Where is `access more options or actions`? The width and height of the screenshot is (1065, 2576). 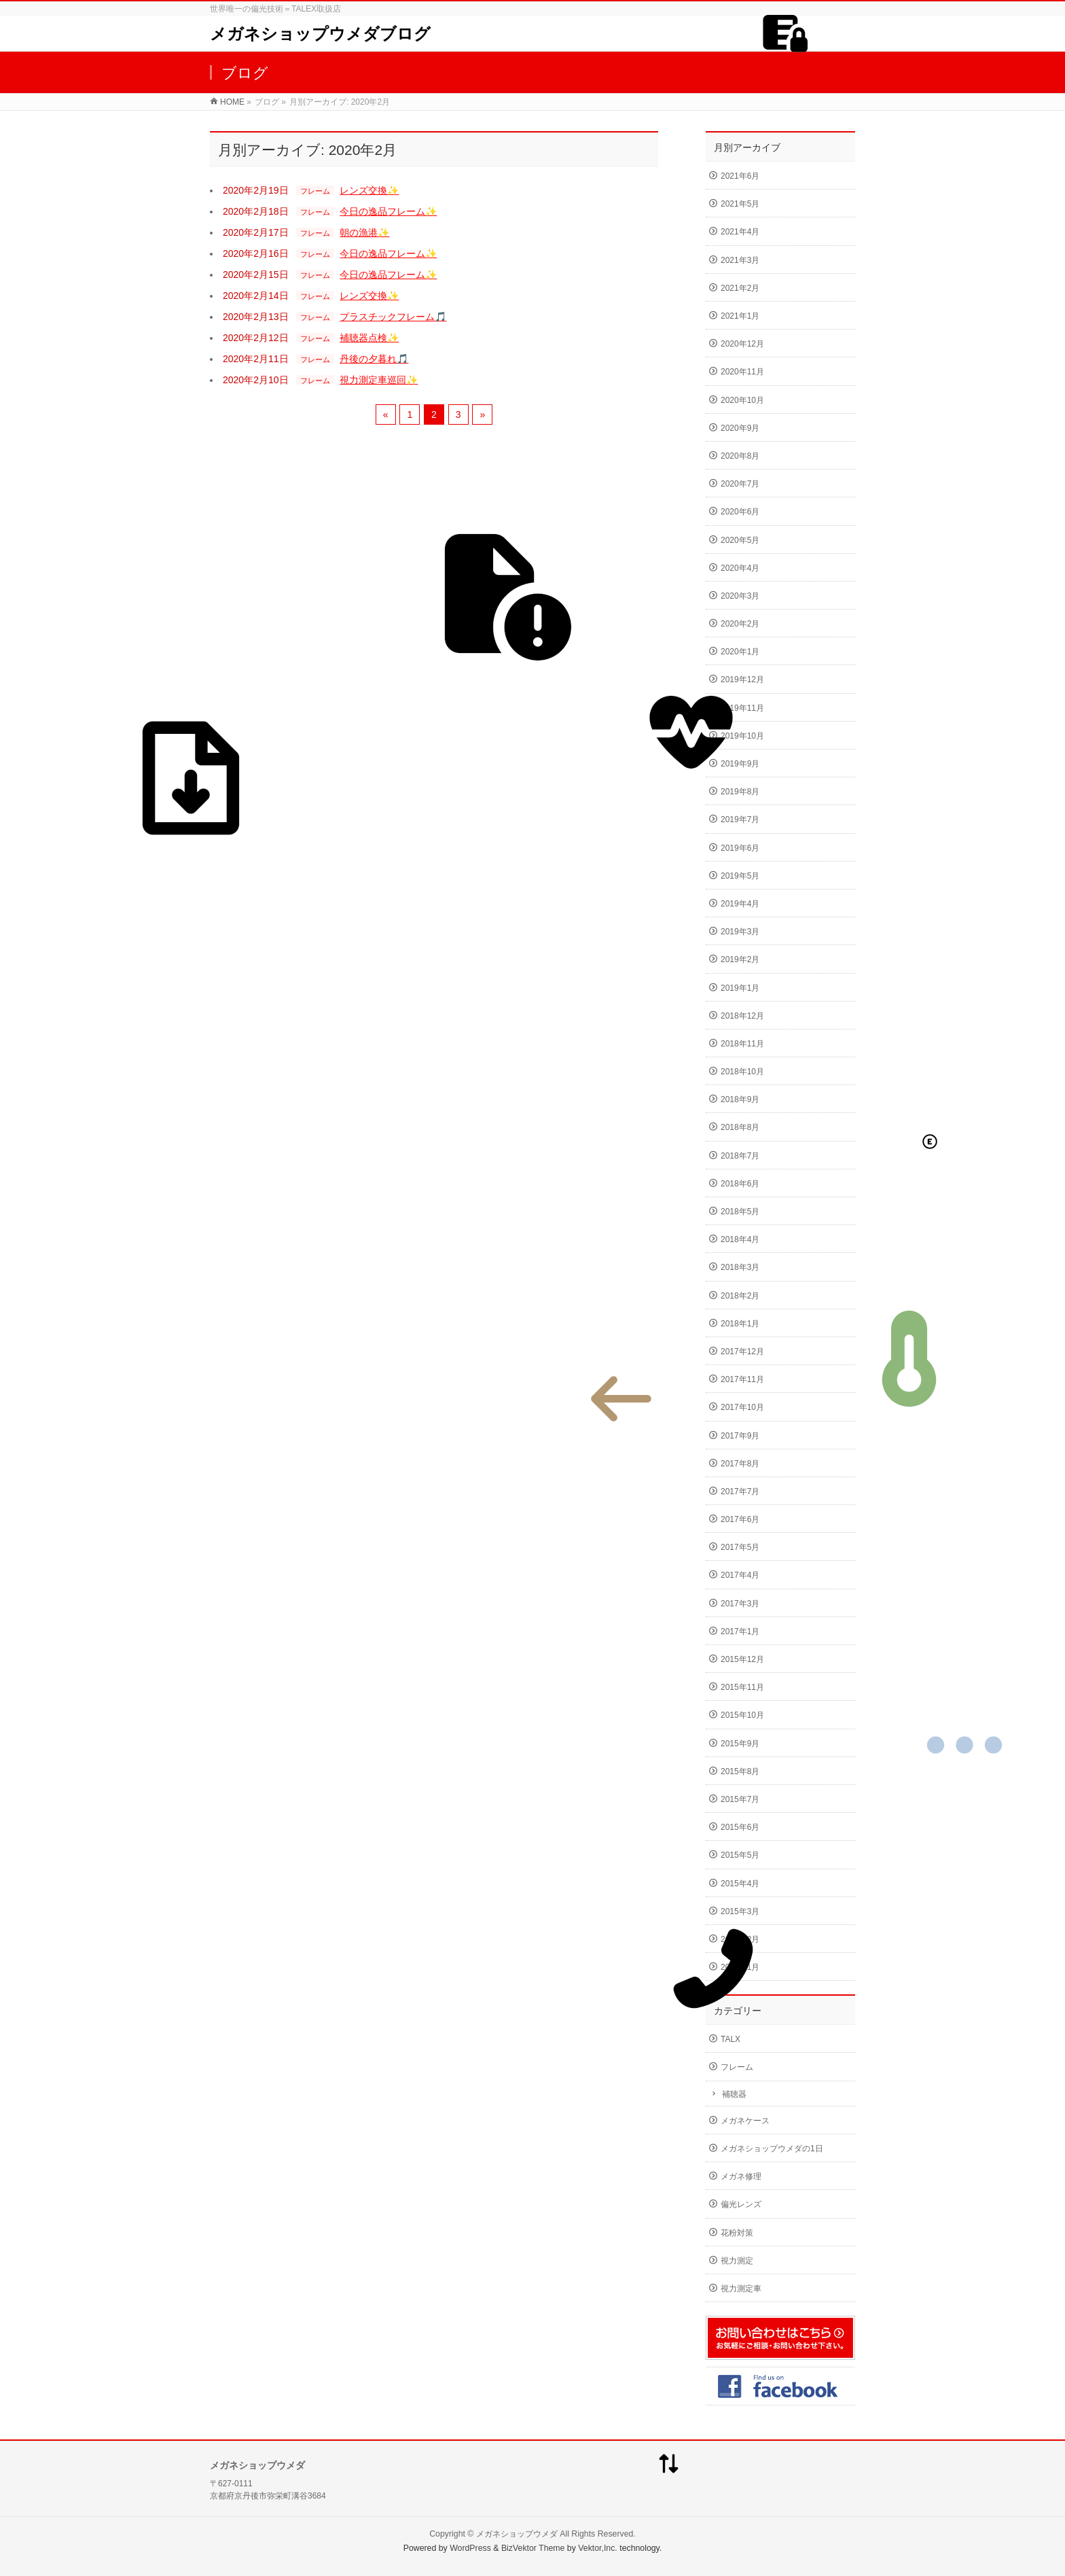 access more options or actions is located at coordinates (964, 1745).